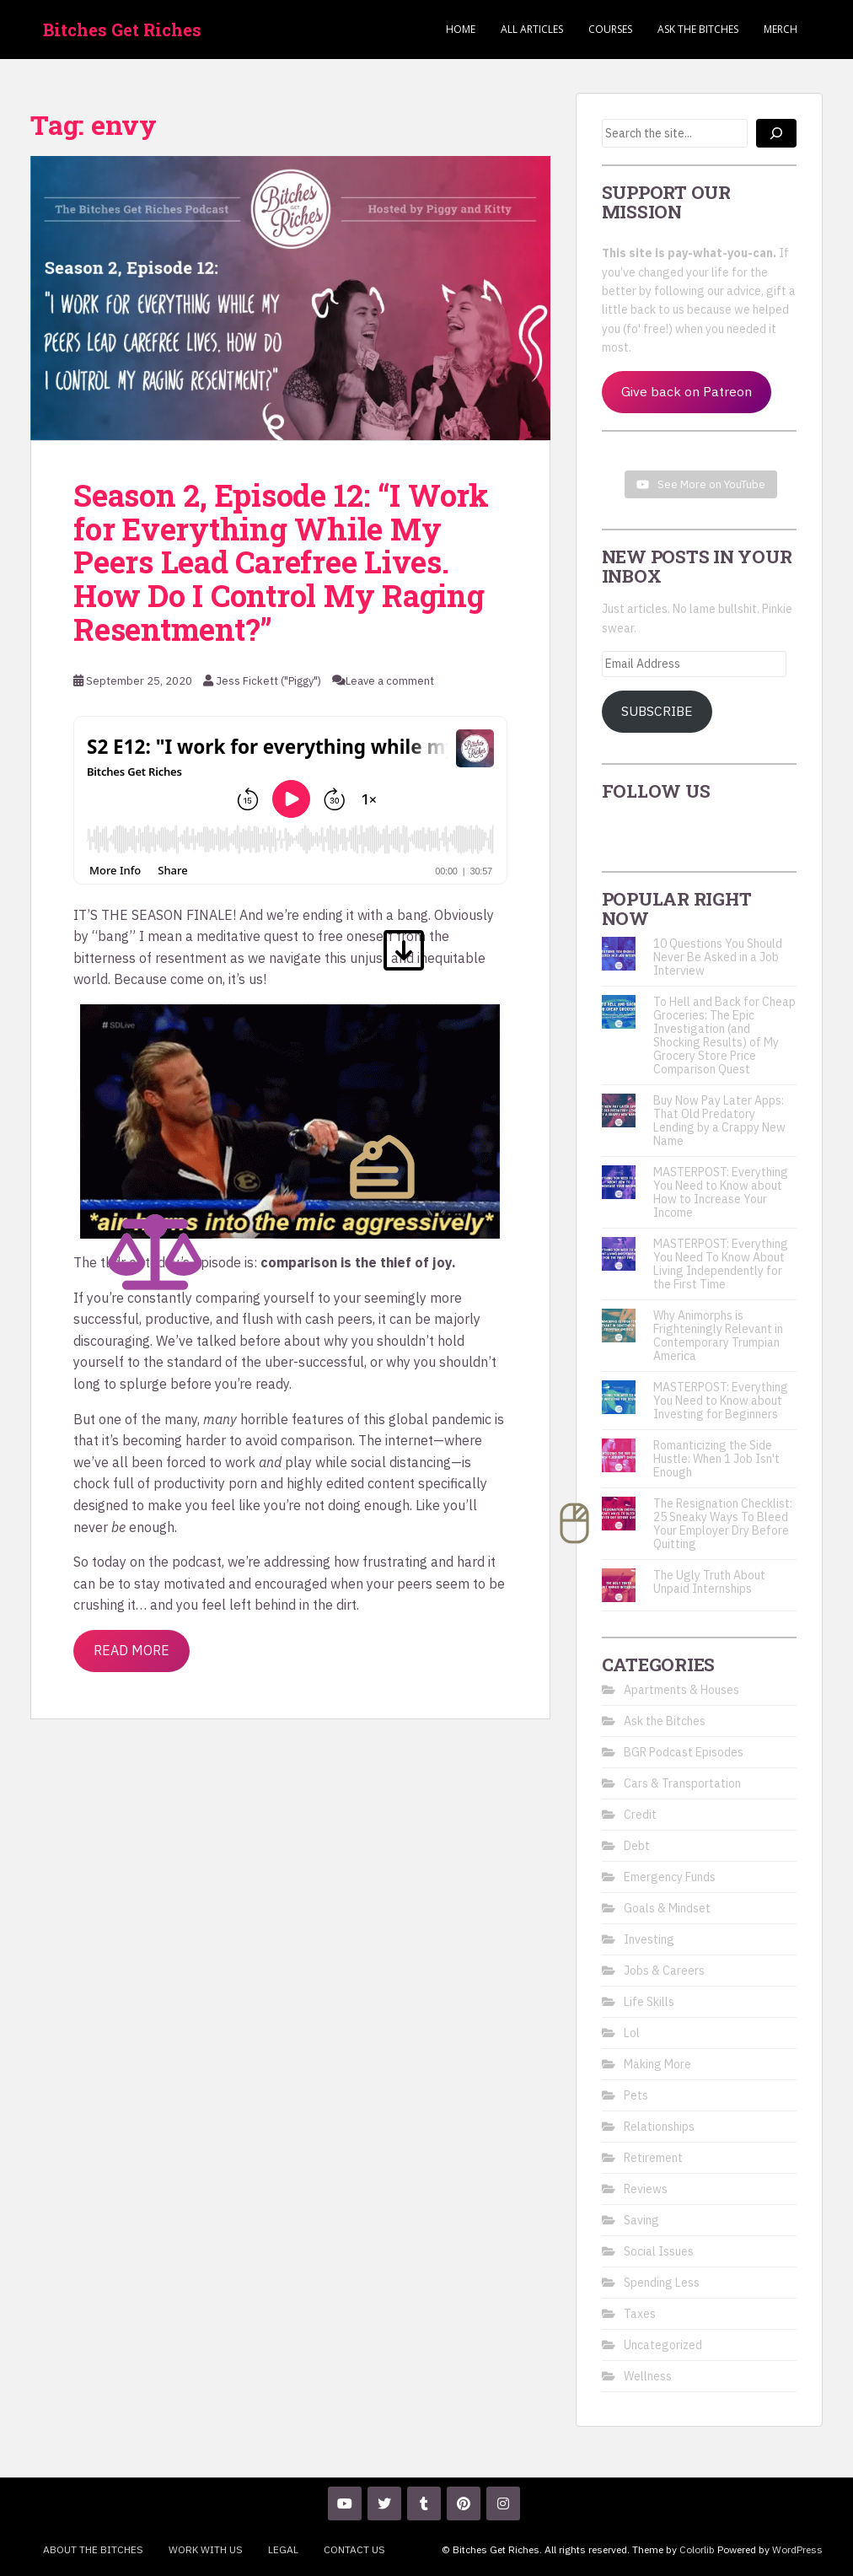  What do you see at coordinates (574, 1523) in the screenshot?
I see `right-click to open context menu` at bounding box center [574, 1523].